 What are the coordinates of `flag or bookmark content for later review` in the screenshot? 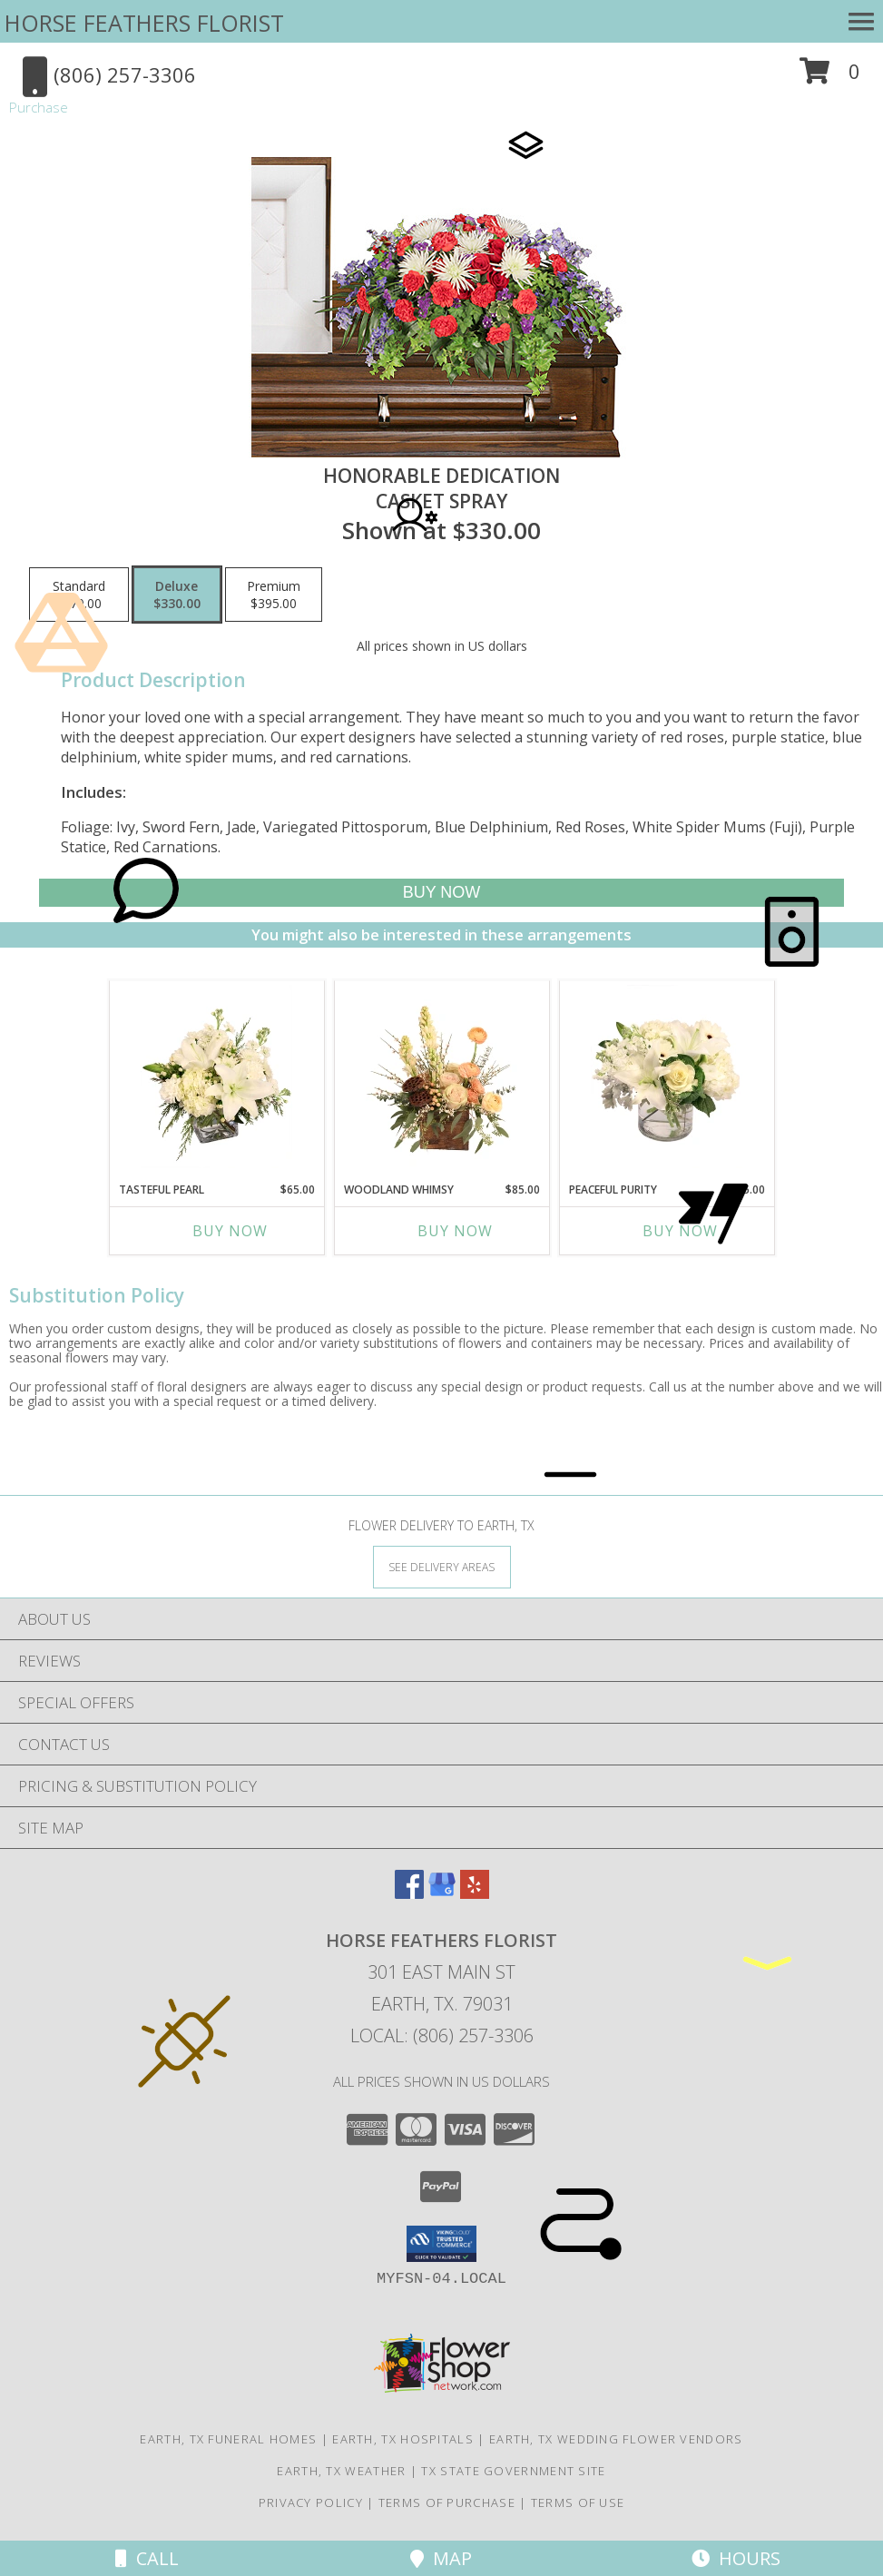 It's located at (712, 1211).